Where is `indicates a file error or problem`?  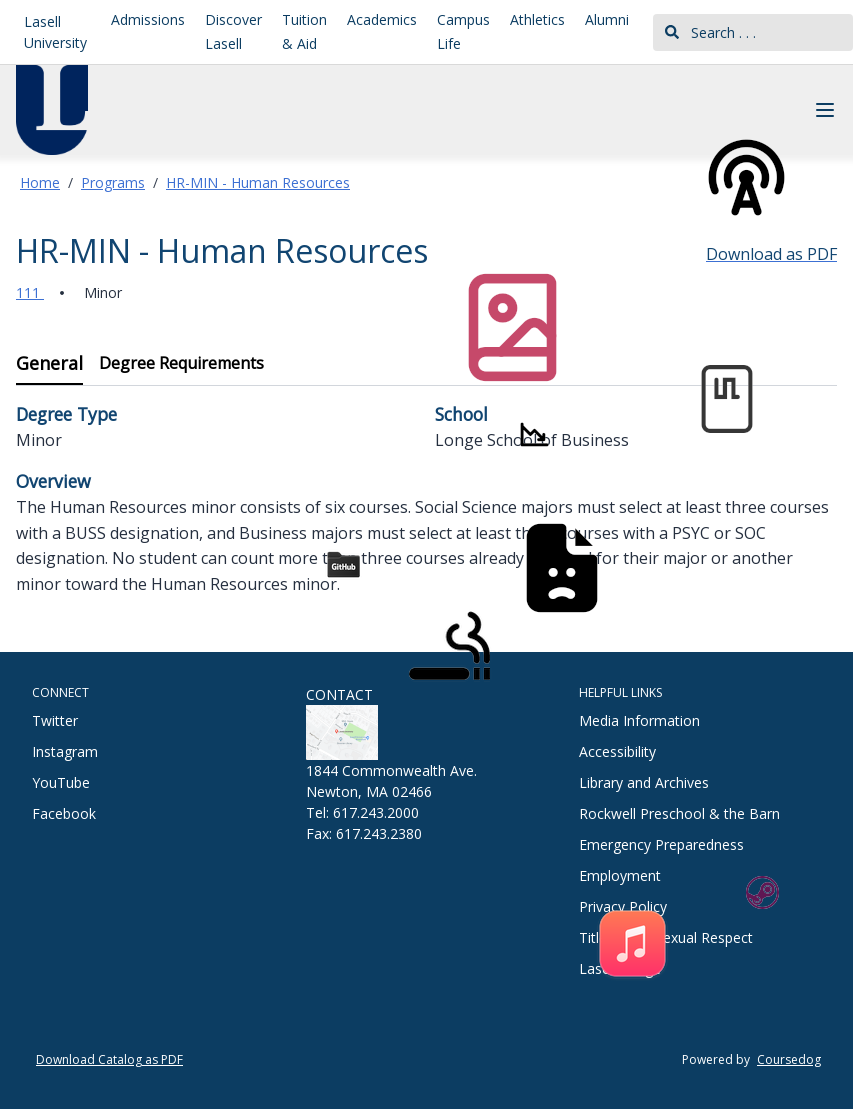
indicates a file error or problem is located at coordinates (562, 568).